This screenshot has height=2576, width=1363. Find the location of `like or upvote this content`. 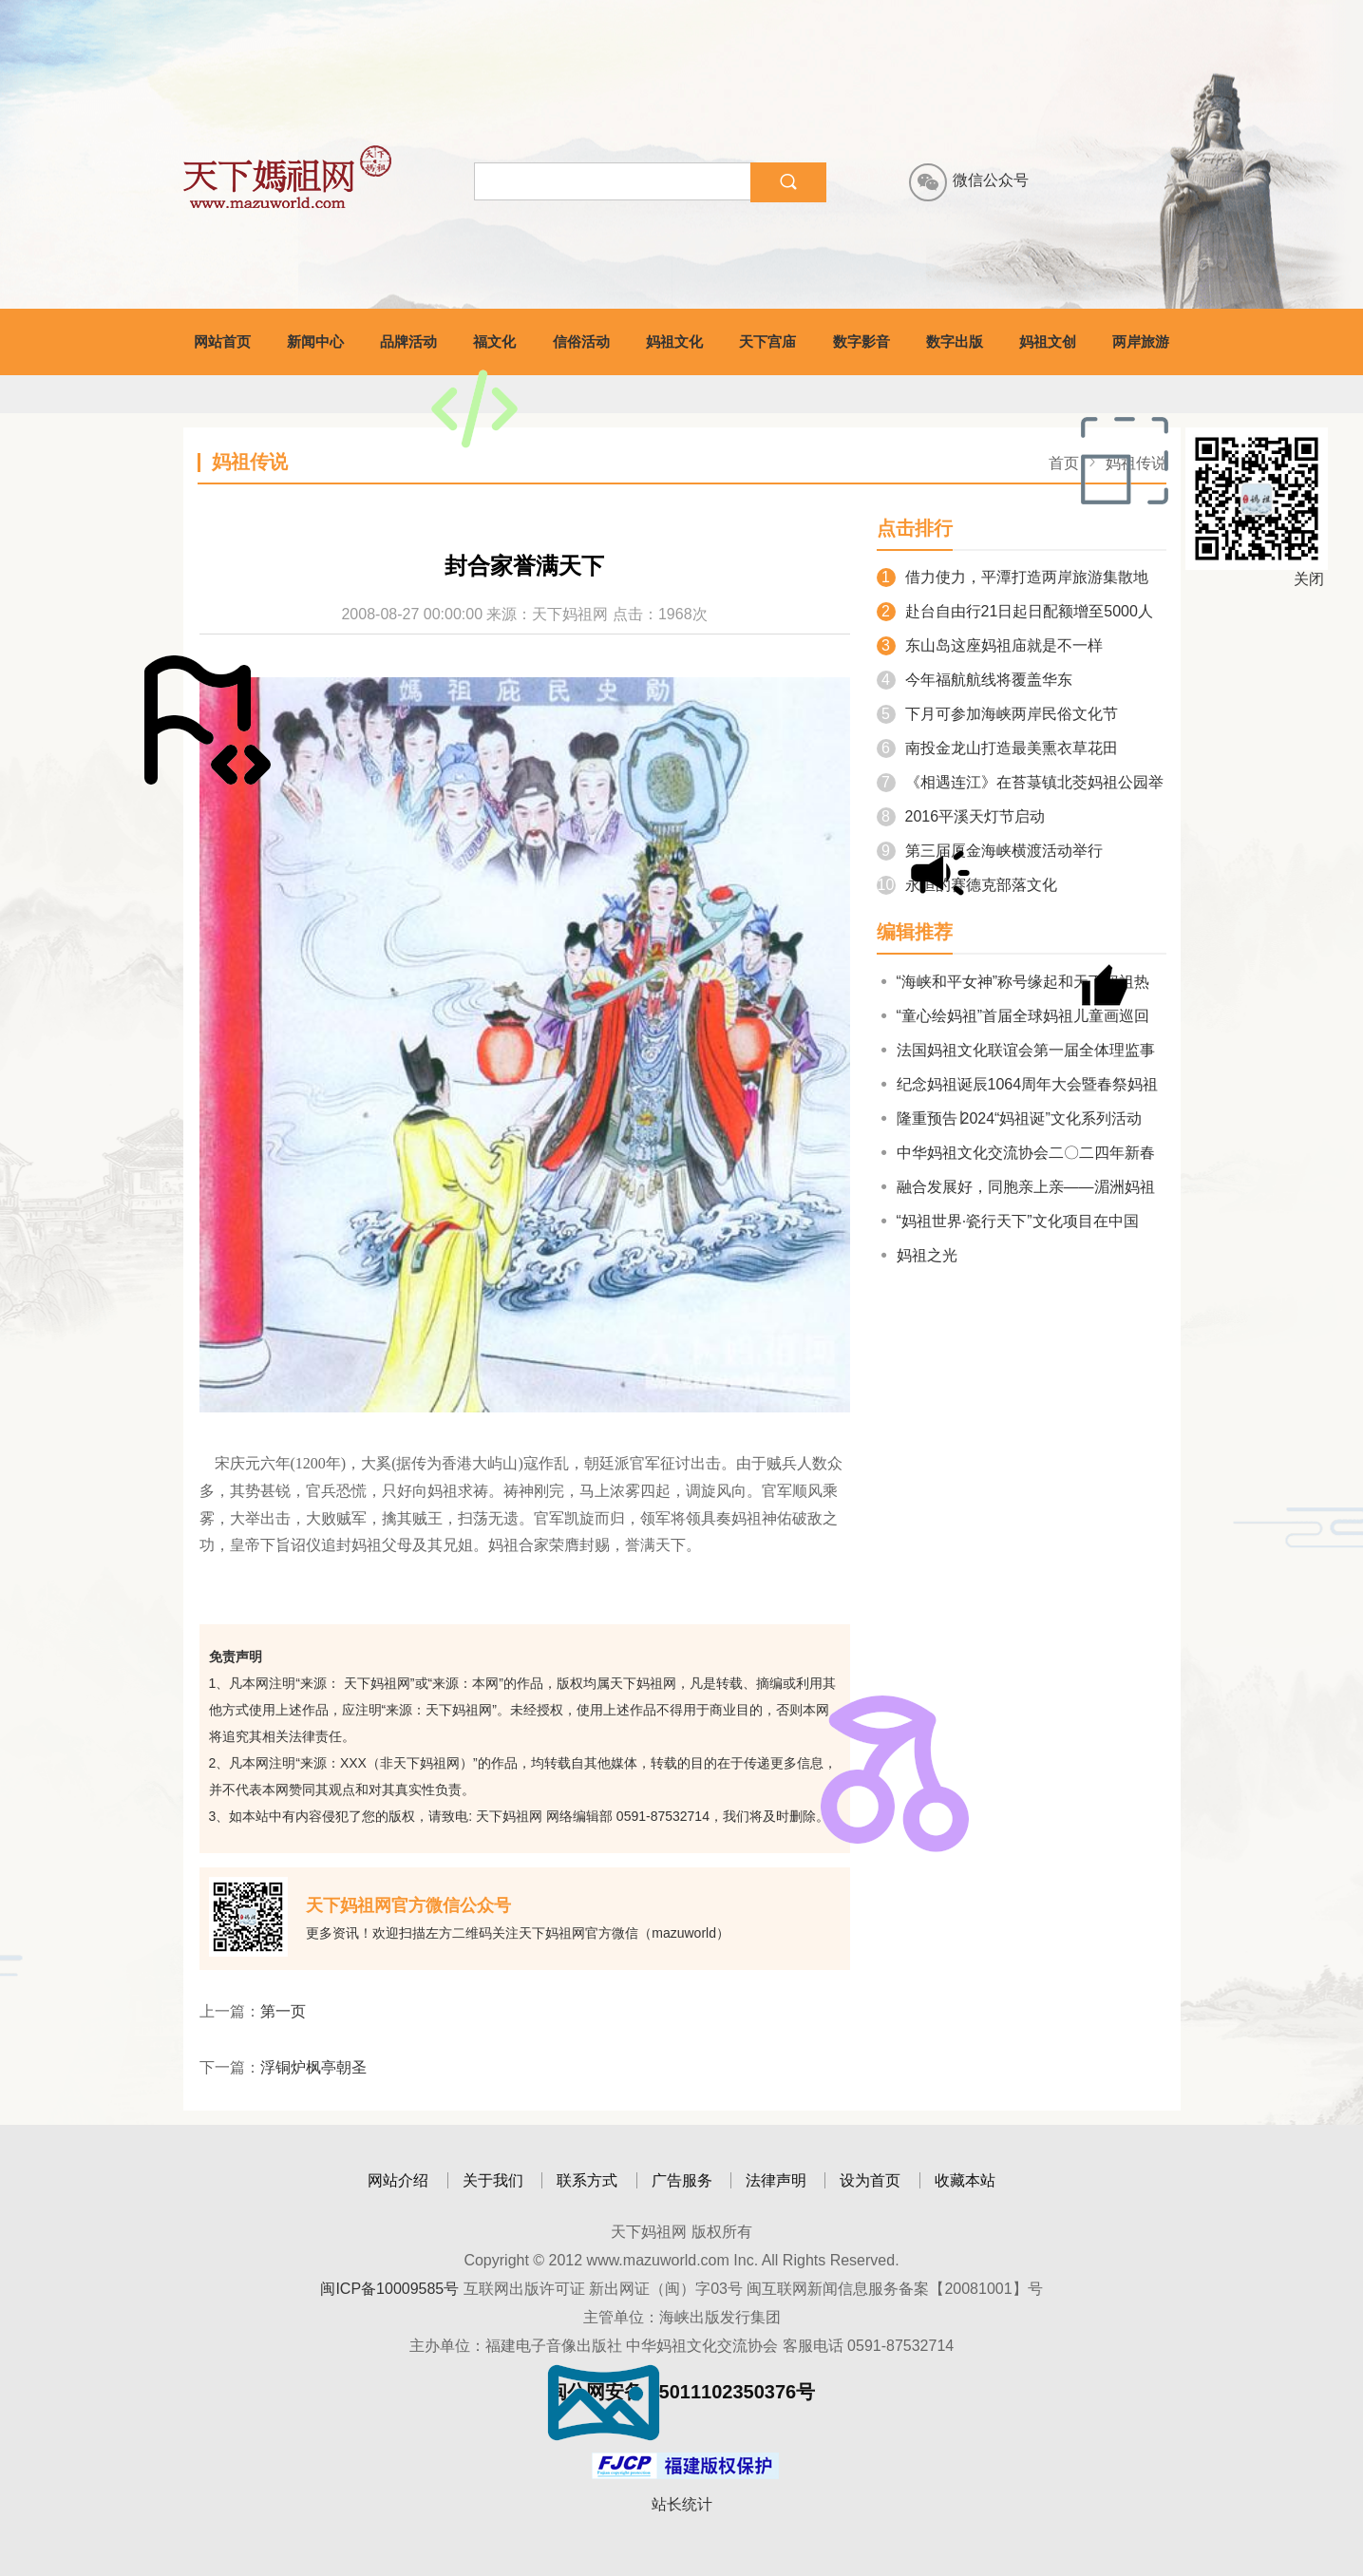

like or upvote this content is located at coordinates (1105, 987).